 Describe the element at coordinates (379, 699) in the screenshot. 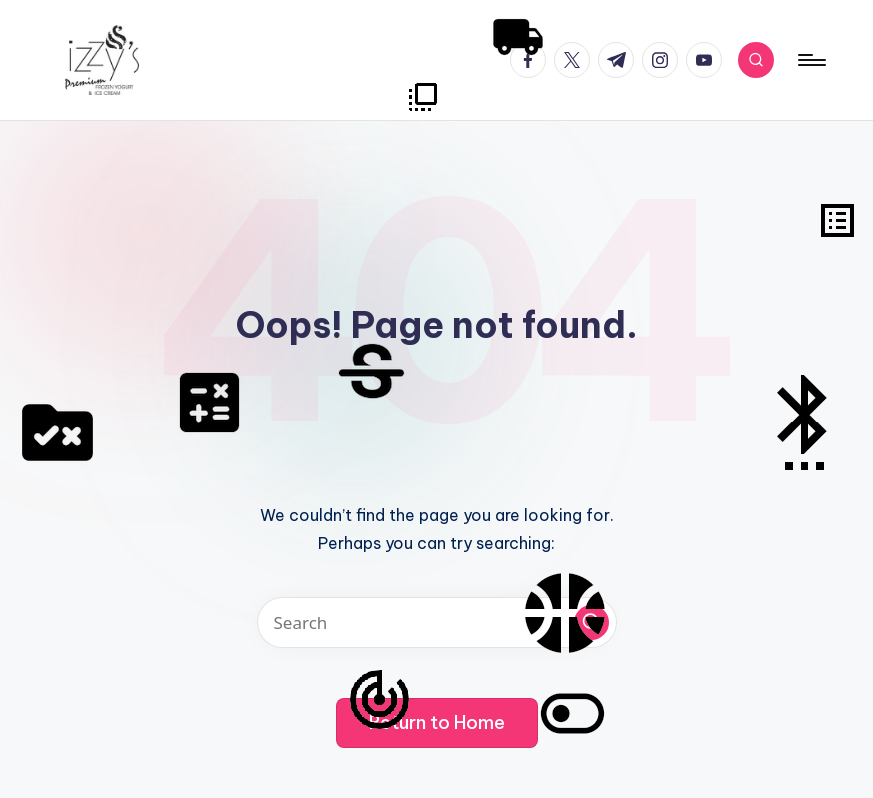

I see `track changes or revisions in a document` at that location.